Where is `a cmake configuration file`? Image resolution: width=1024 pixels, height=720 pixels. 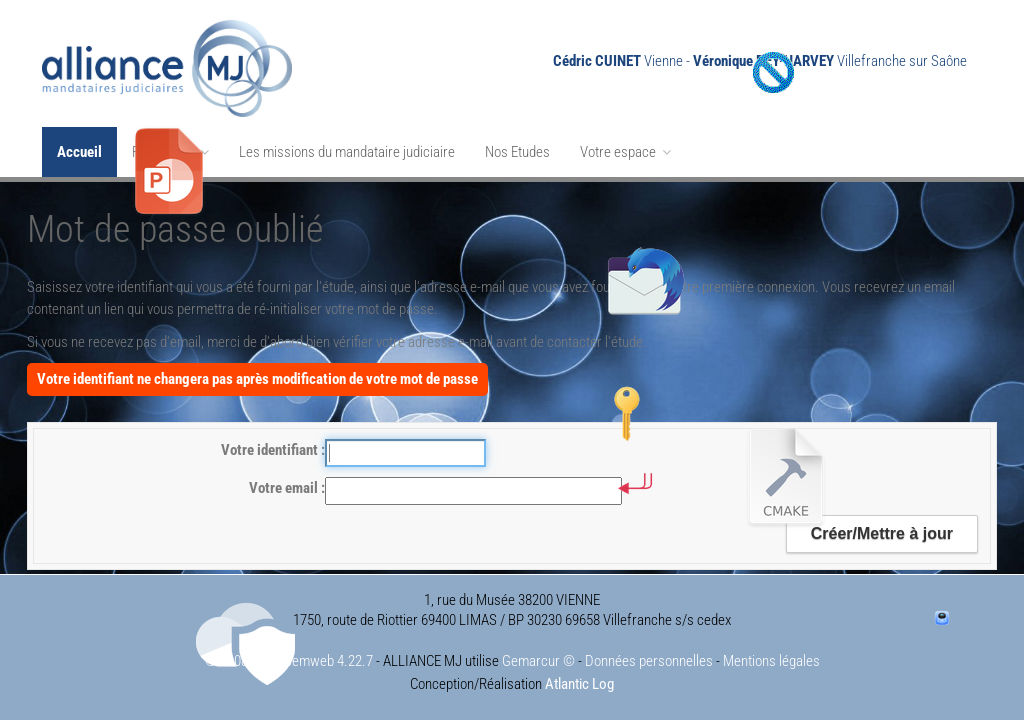 a cmake configuration file is located at coordinates (786, 478).